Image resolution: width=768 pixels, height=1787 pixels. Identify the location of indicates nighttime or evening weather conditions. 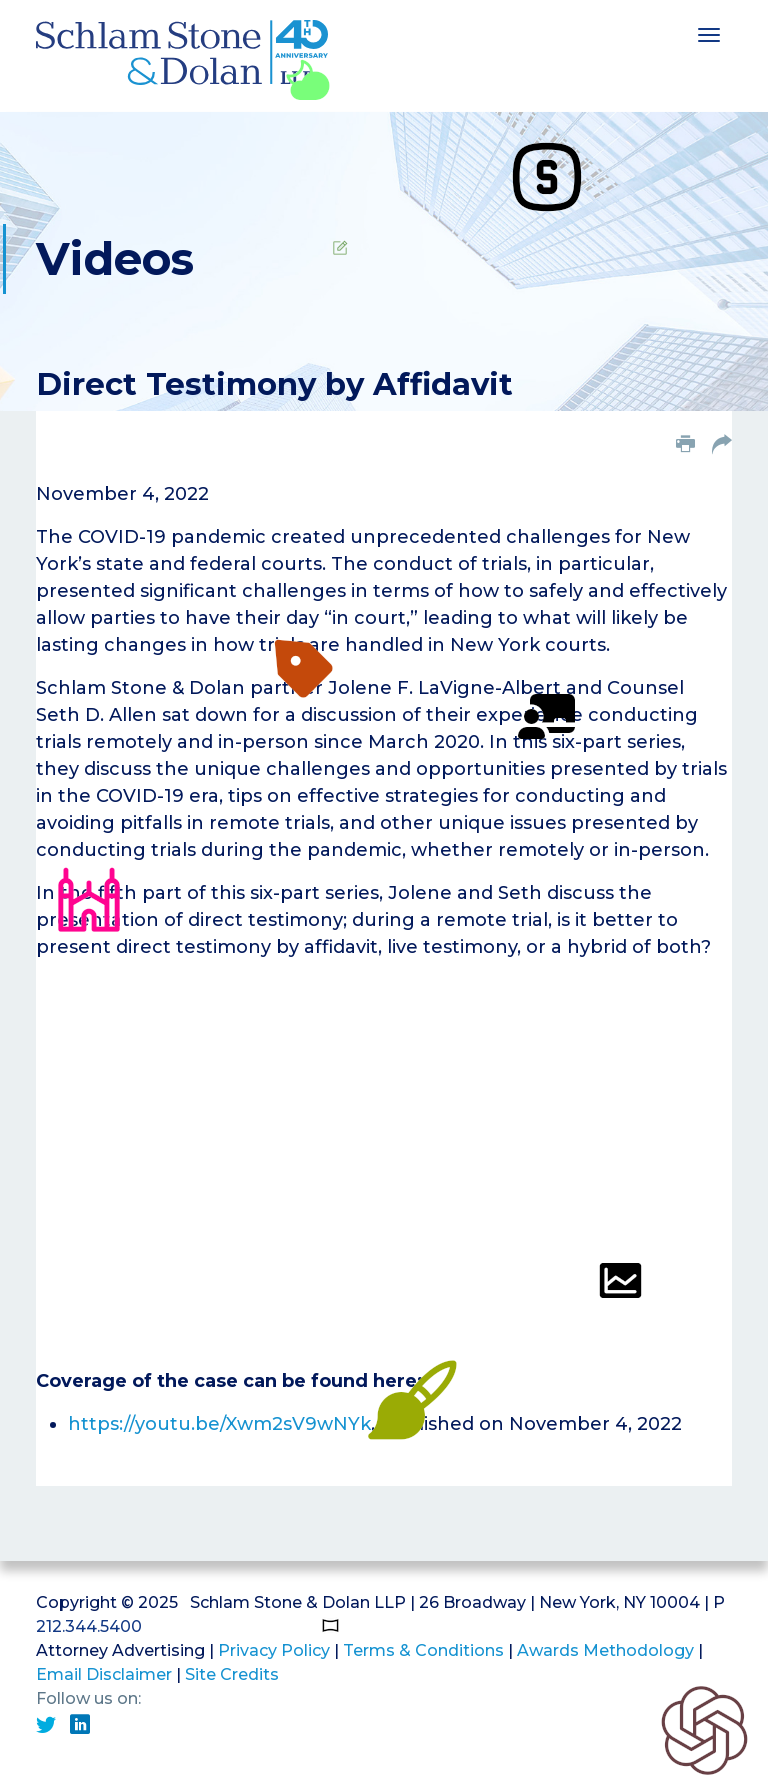
(307, 82).